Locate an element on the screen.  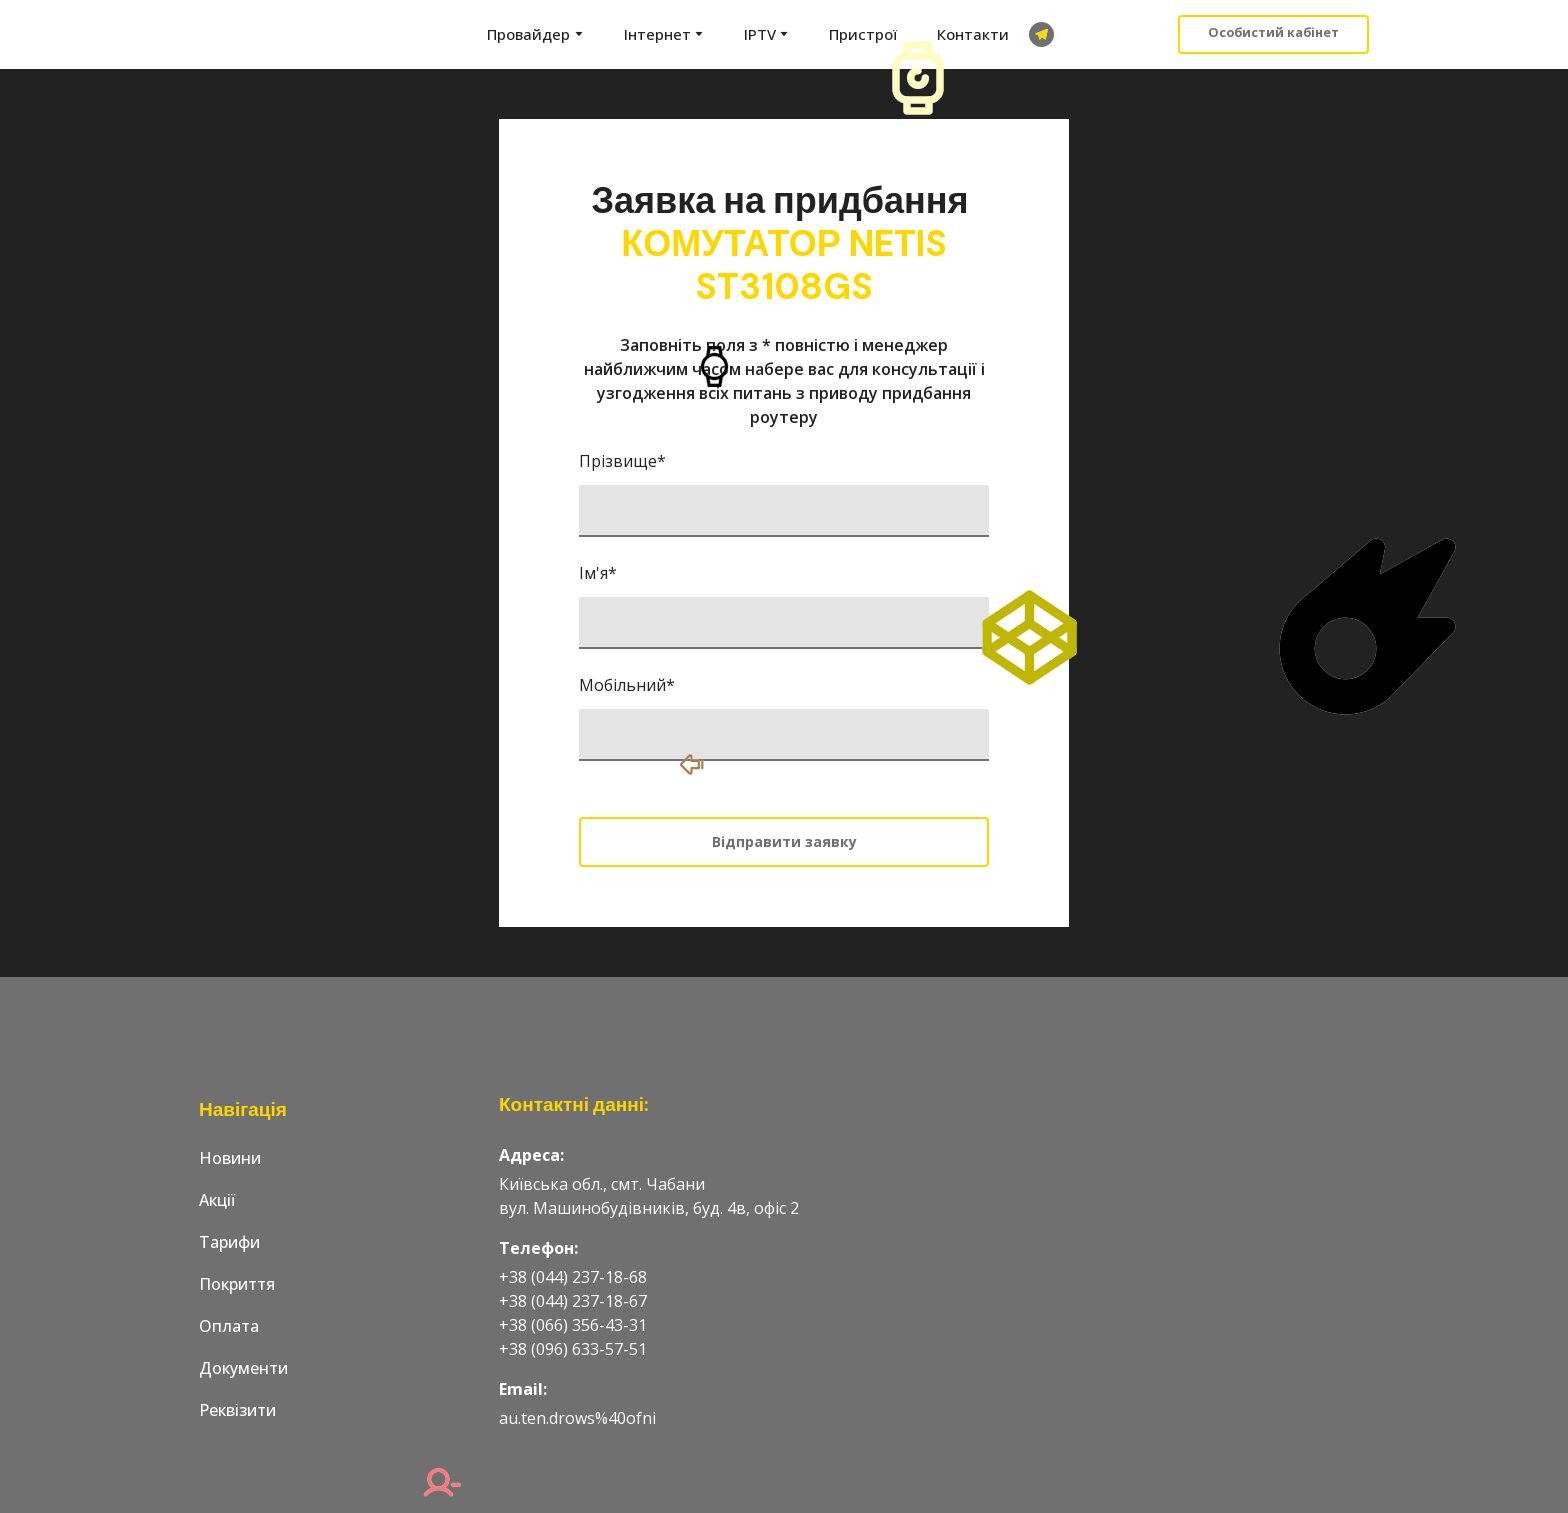
go back to the previous screen is located at coordinates (691, 764).